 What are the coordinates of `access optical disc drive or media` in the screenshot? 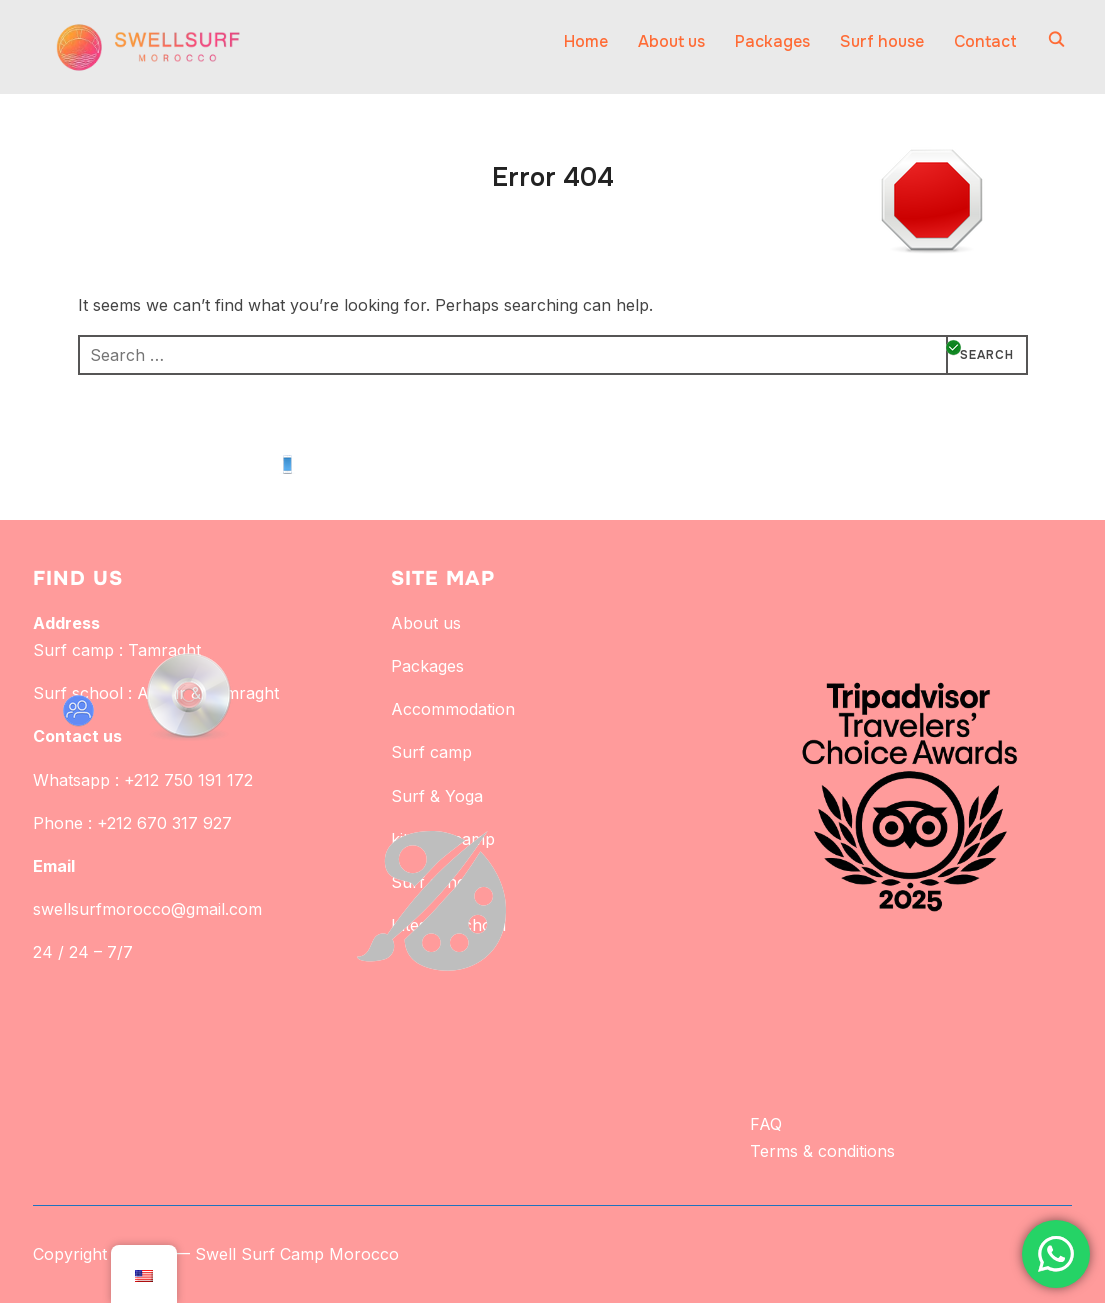 It's located at (189, 695).